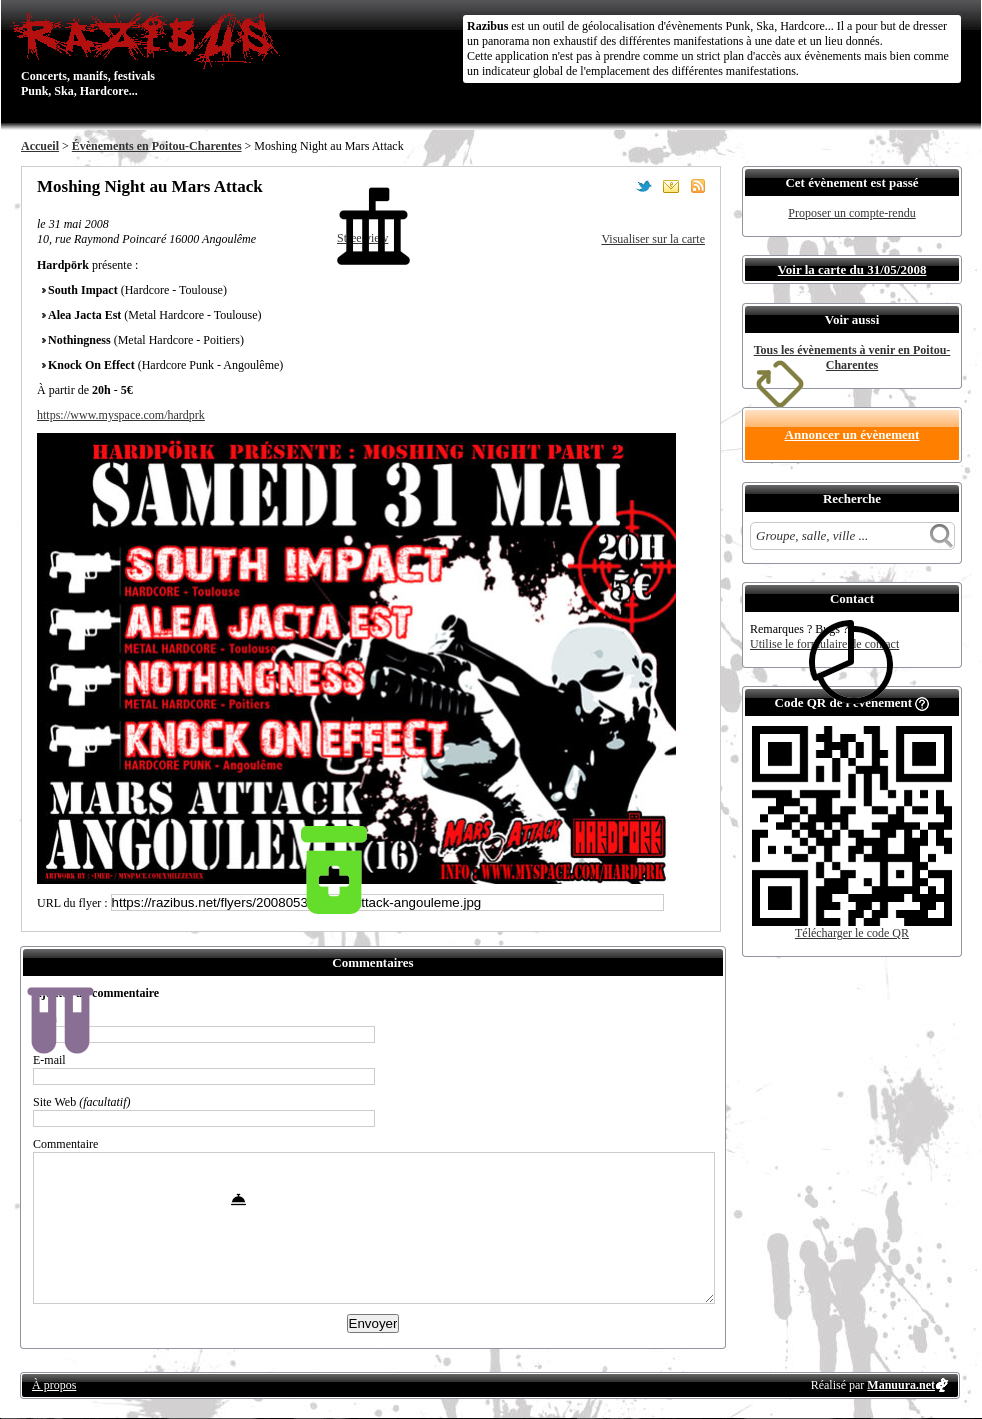 This screenshot has width=982, height=1419. I want to click on view data breakdown or statistics, so click(851, 662).